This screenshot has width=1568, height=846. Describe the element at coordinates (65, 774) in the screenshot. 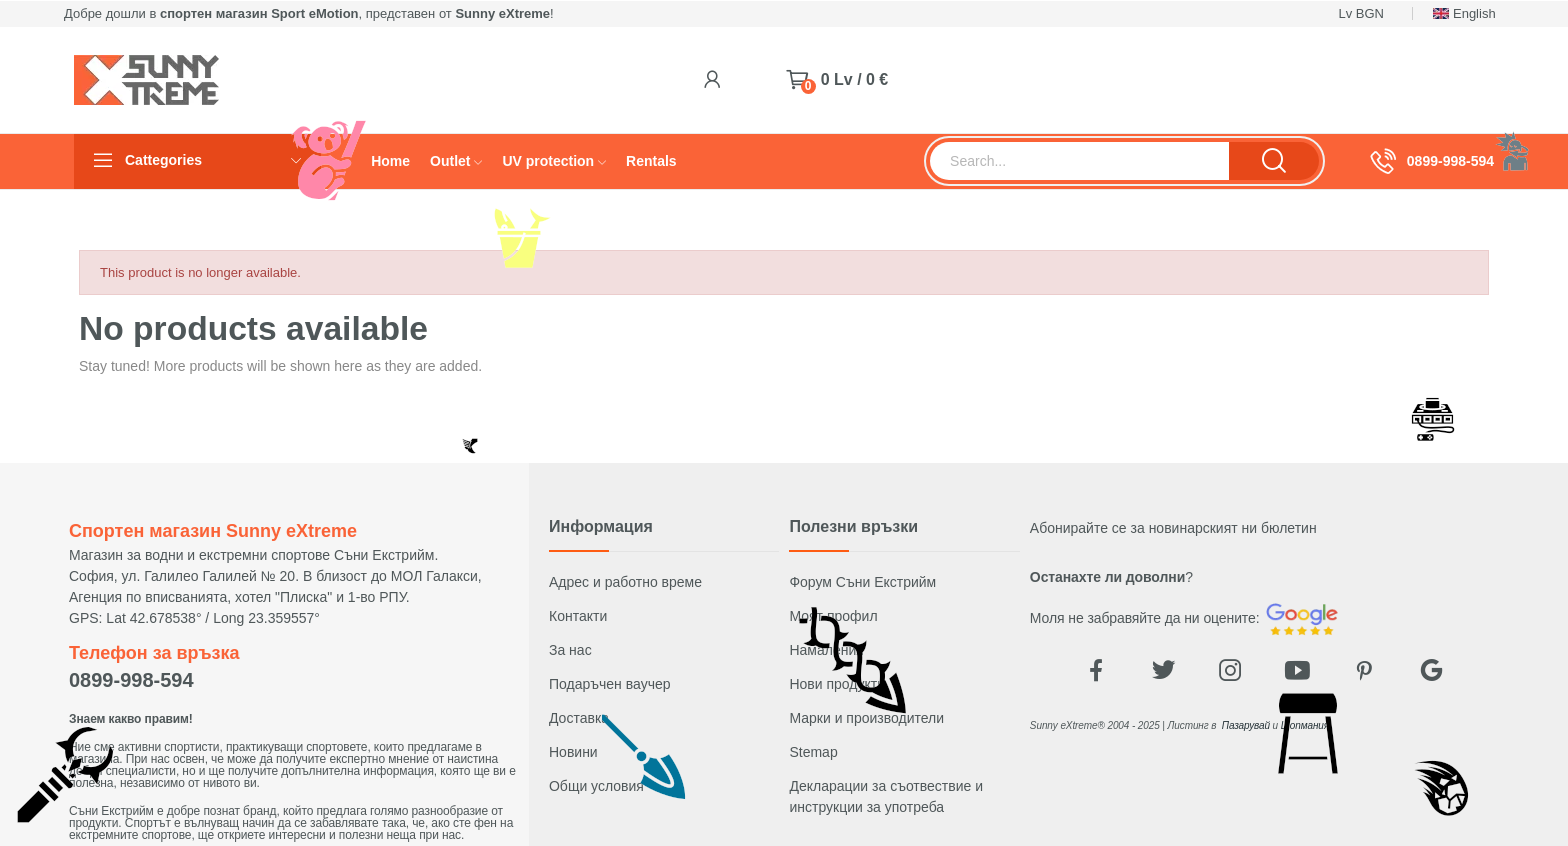

I see `cast a lunar or night-themed spell` at that location.